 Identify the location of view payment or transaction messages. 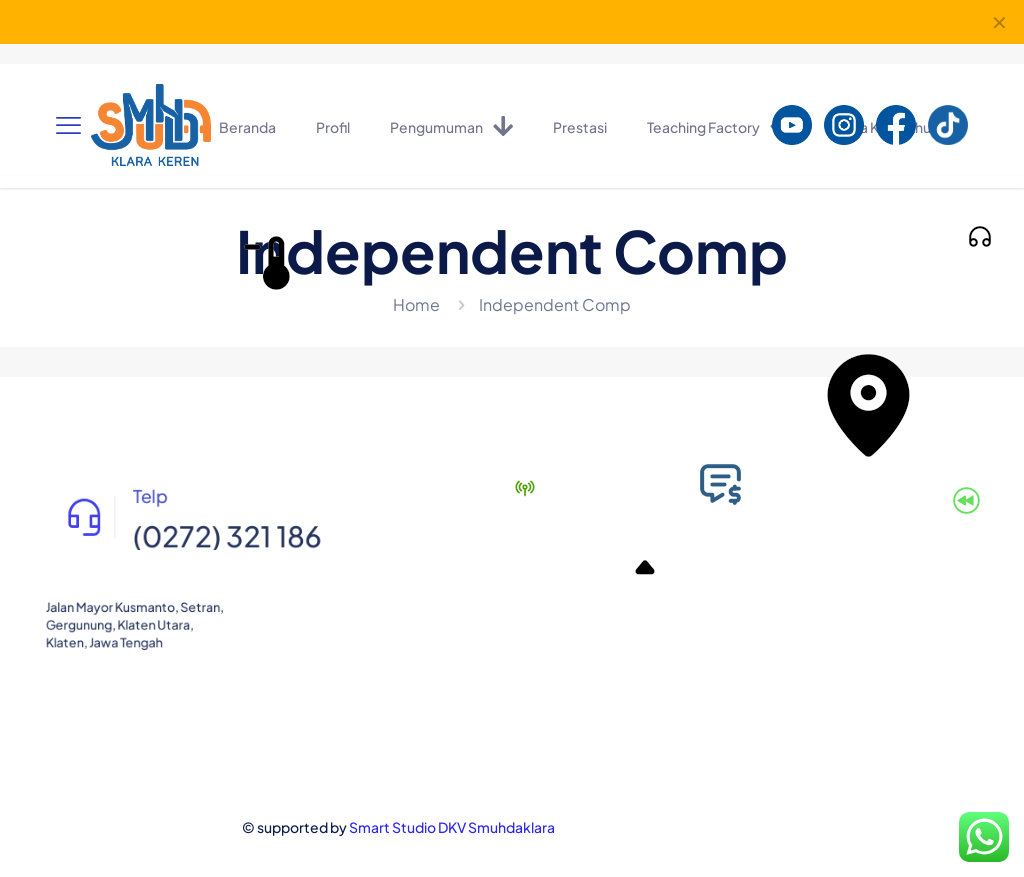
(720, 482).